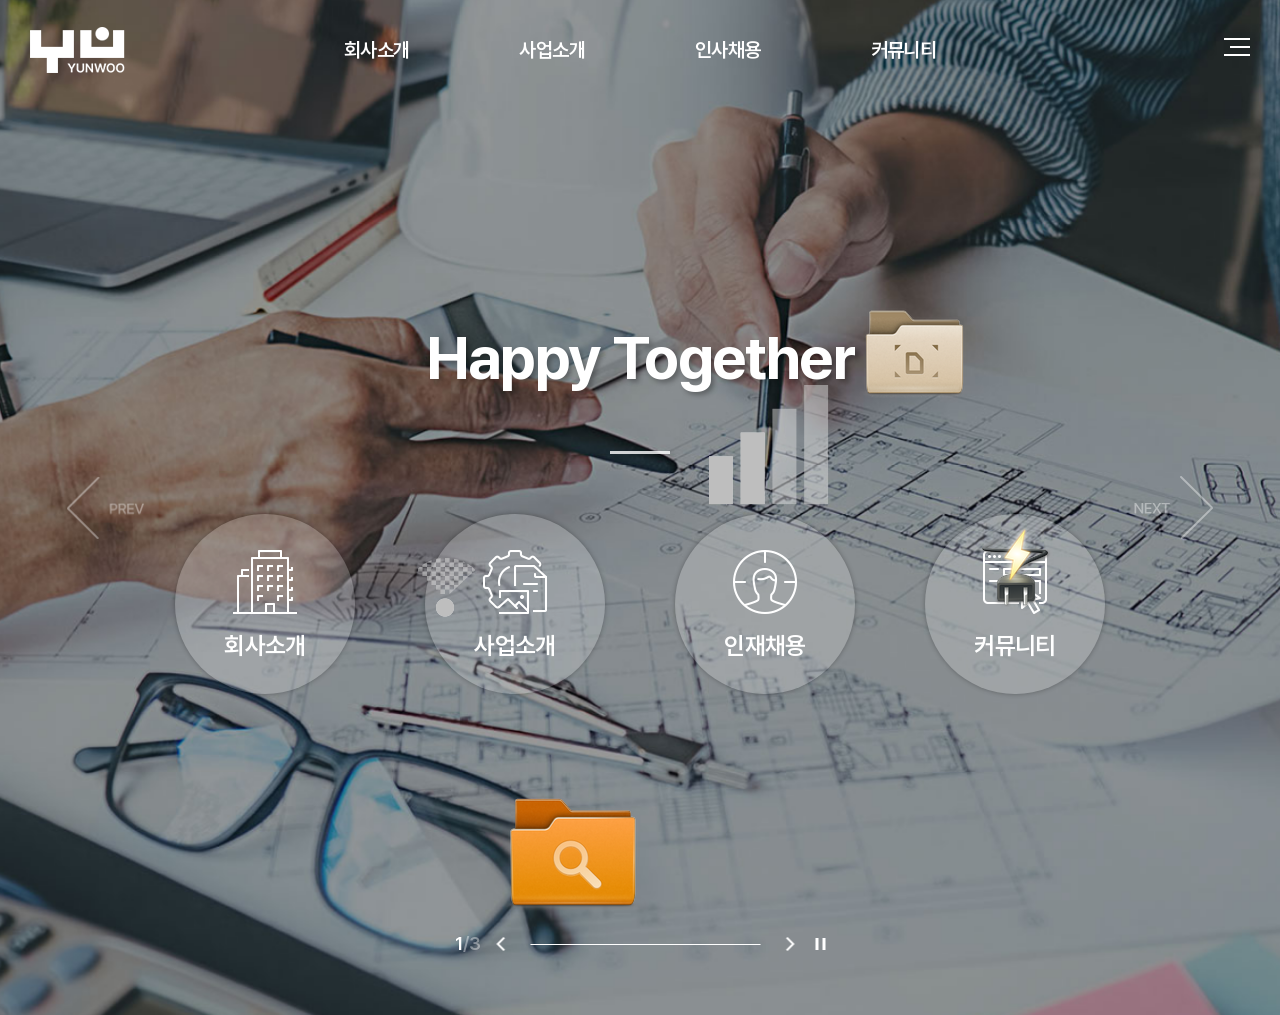  I want to click on indicates moderate cellular signal strength, so click(772, 448).